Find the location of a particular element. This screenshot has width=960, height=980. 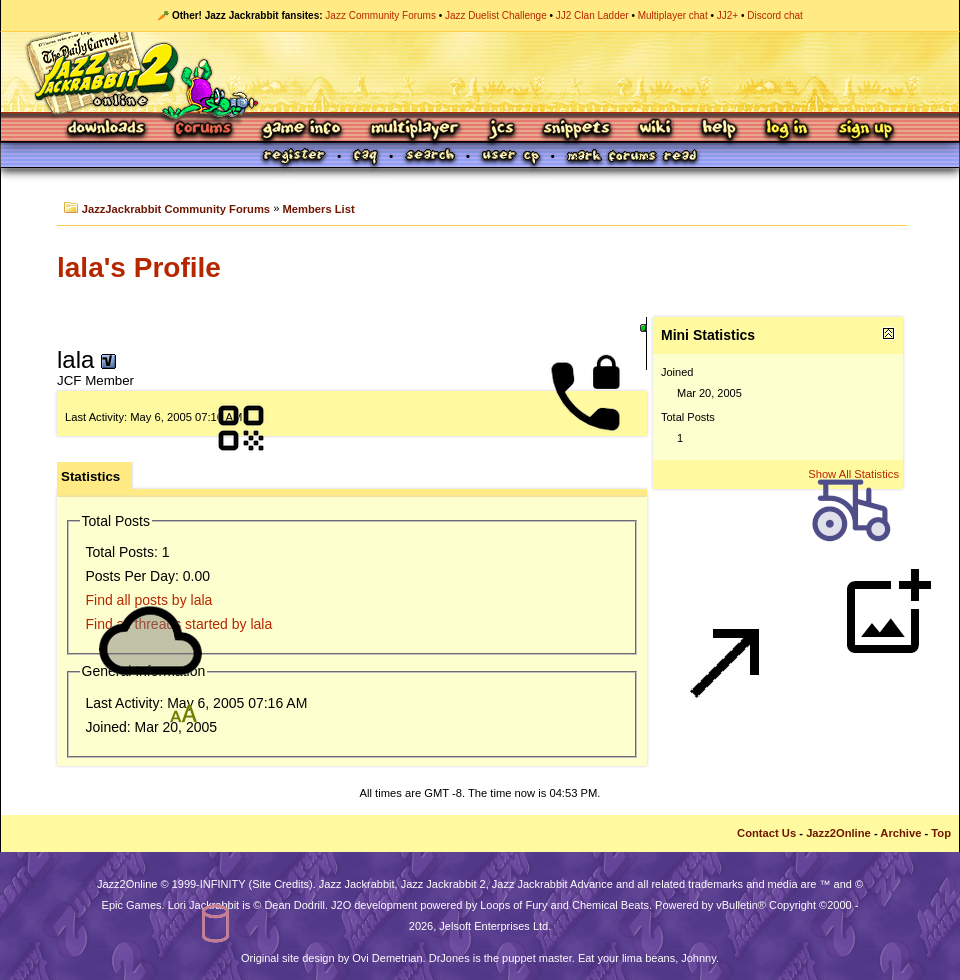

view current weather conditions is located at coordinates (150, 640).